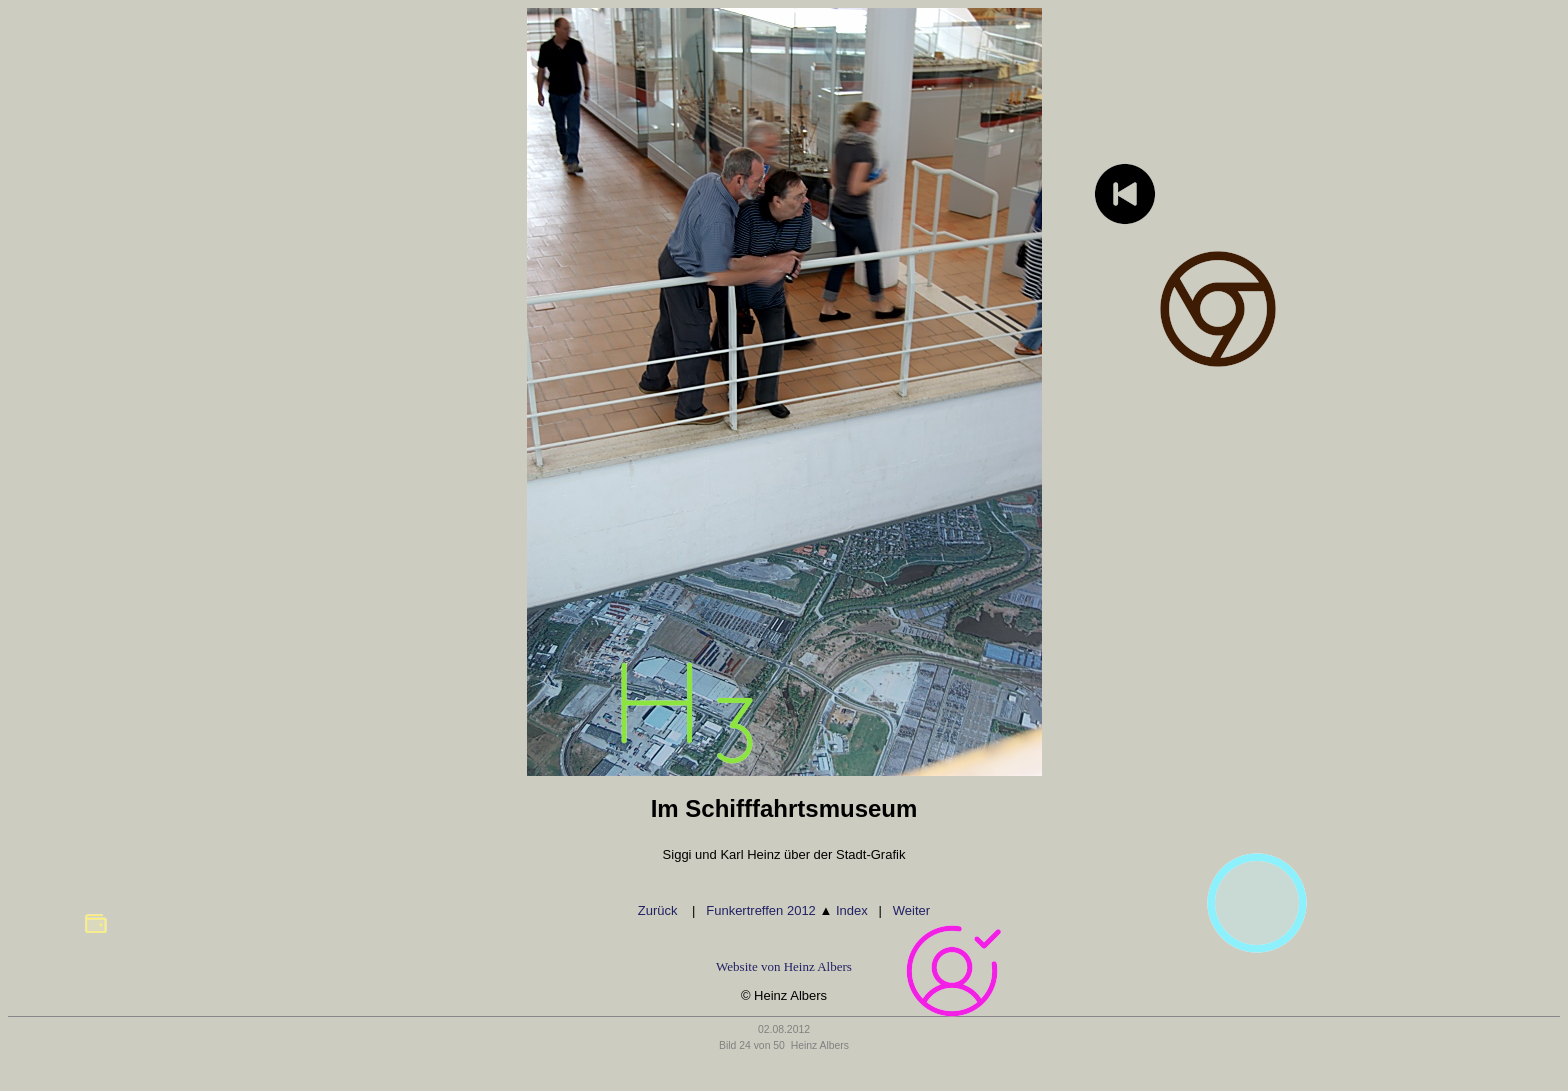 Image resolution: width=1568 pixels, height=1091 pixels. I want to click on verified user profile, so click(952, 971).